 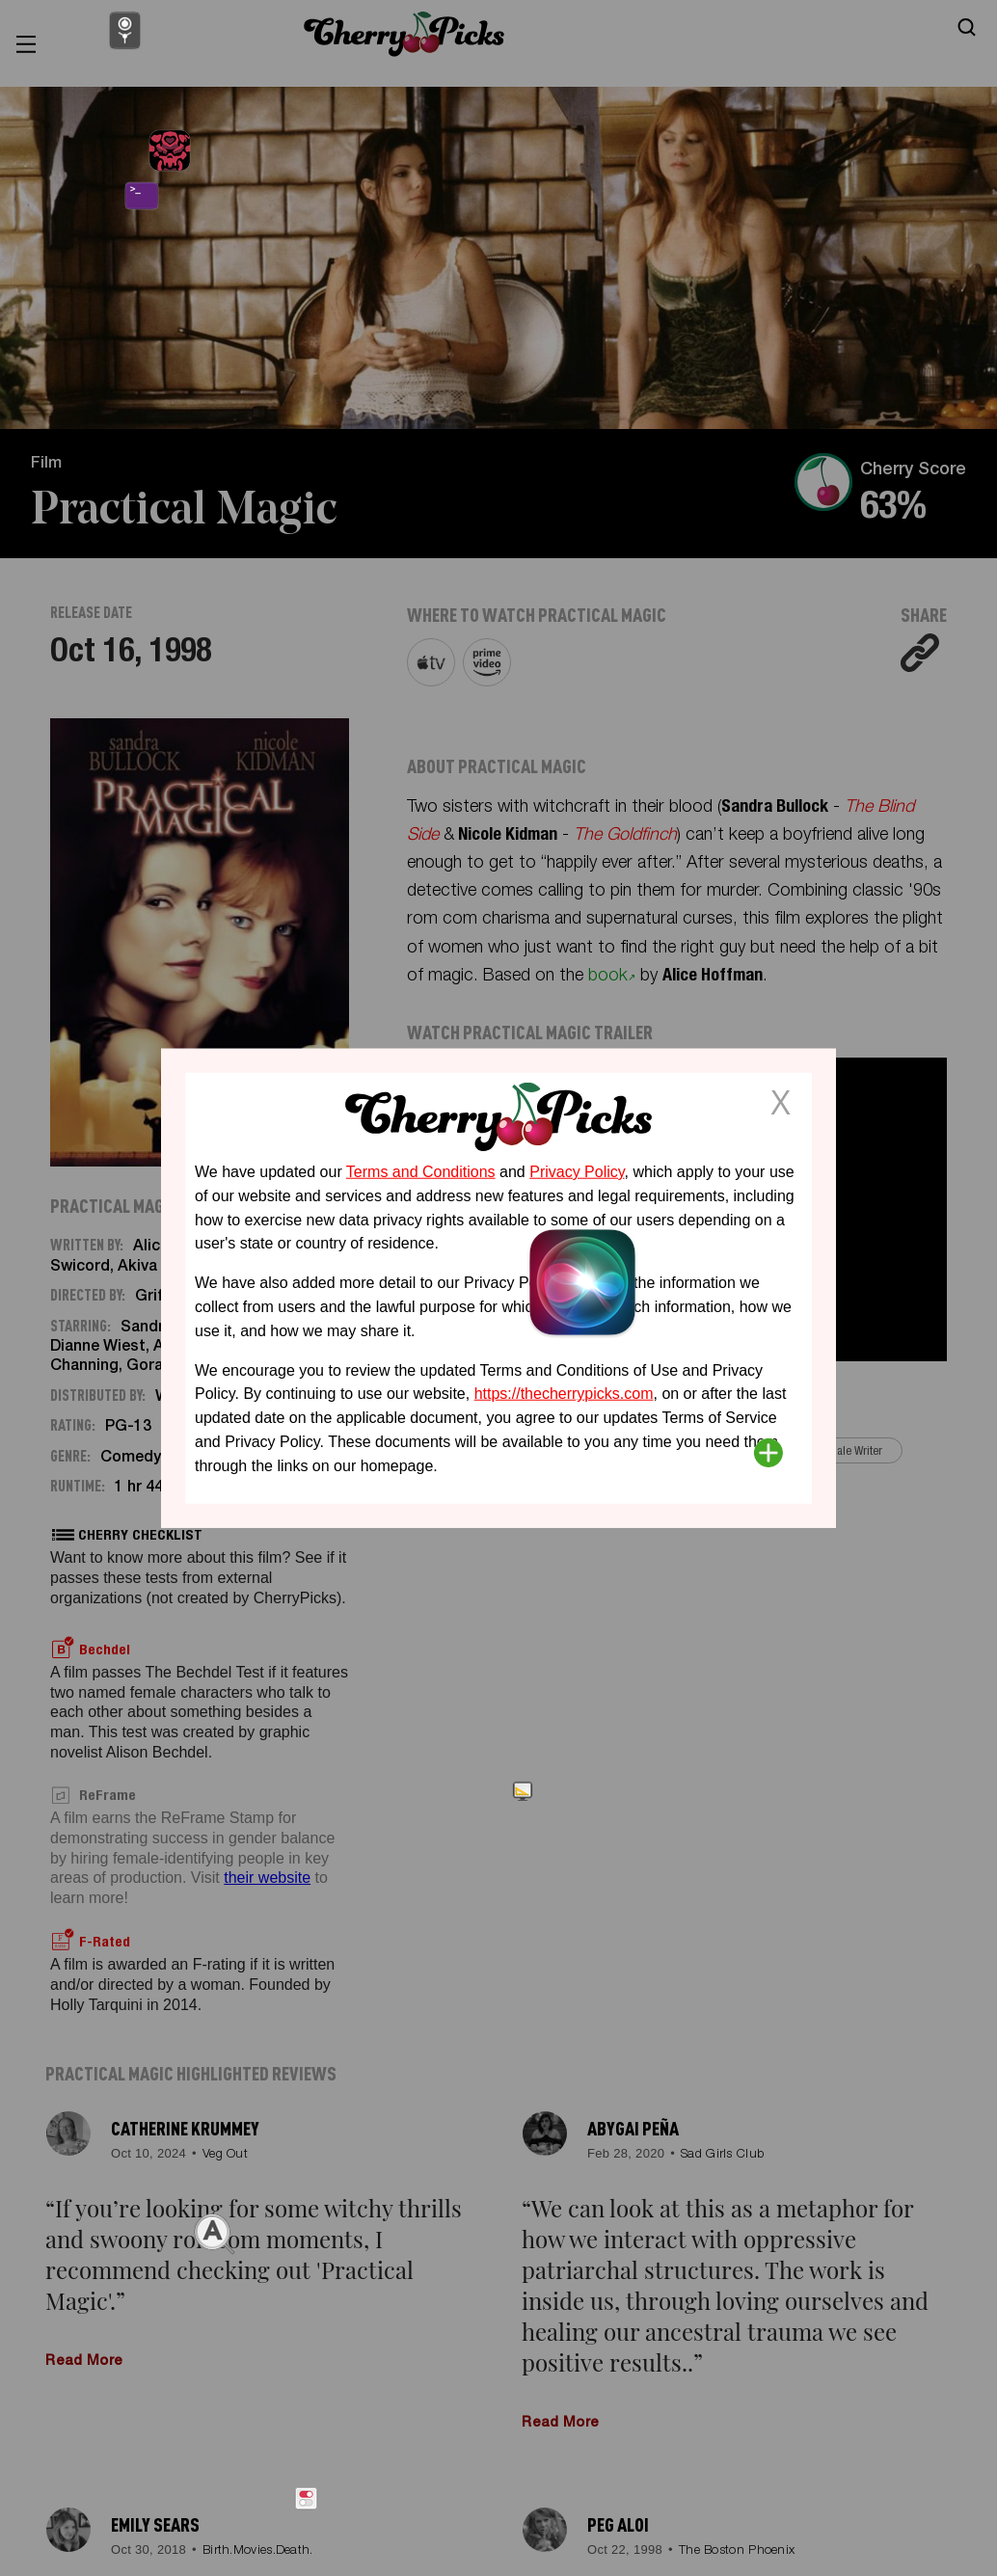 I want to click on open desktop preferences or settings, so click(x=306, y=2498).